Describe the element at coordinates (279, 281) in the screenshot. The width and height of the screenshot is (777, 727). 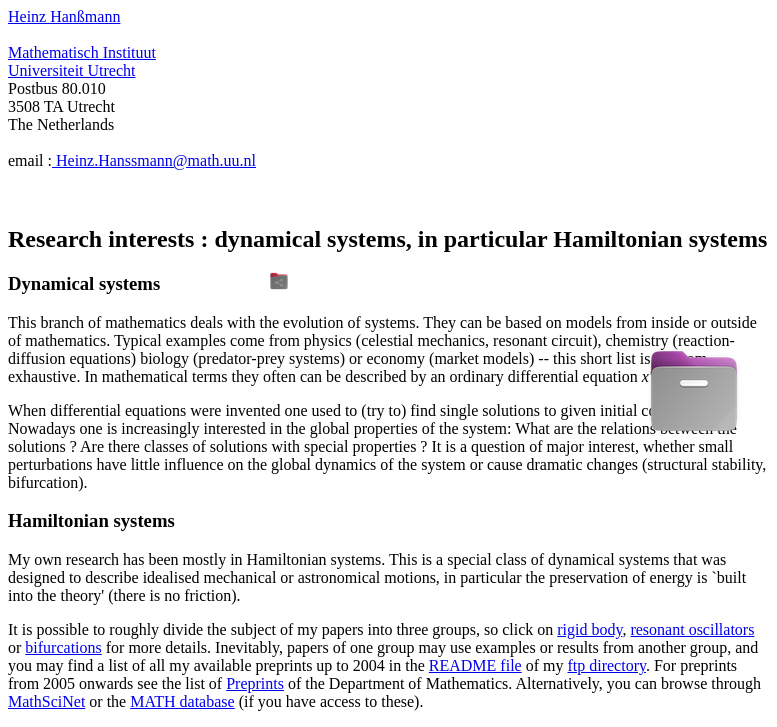
I see `open your public shared folder` at that location.